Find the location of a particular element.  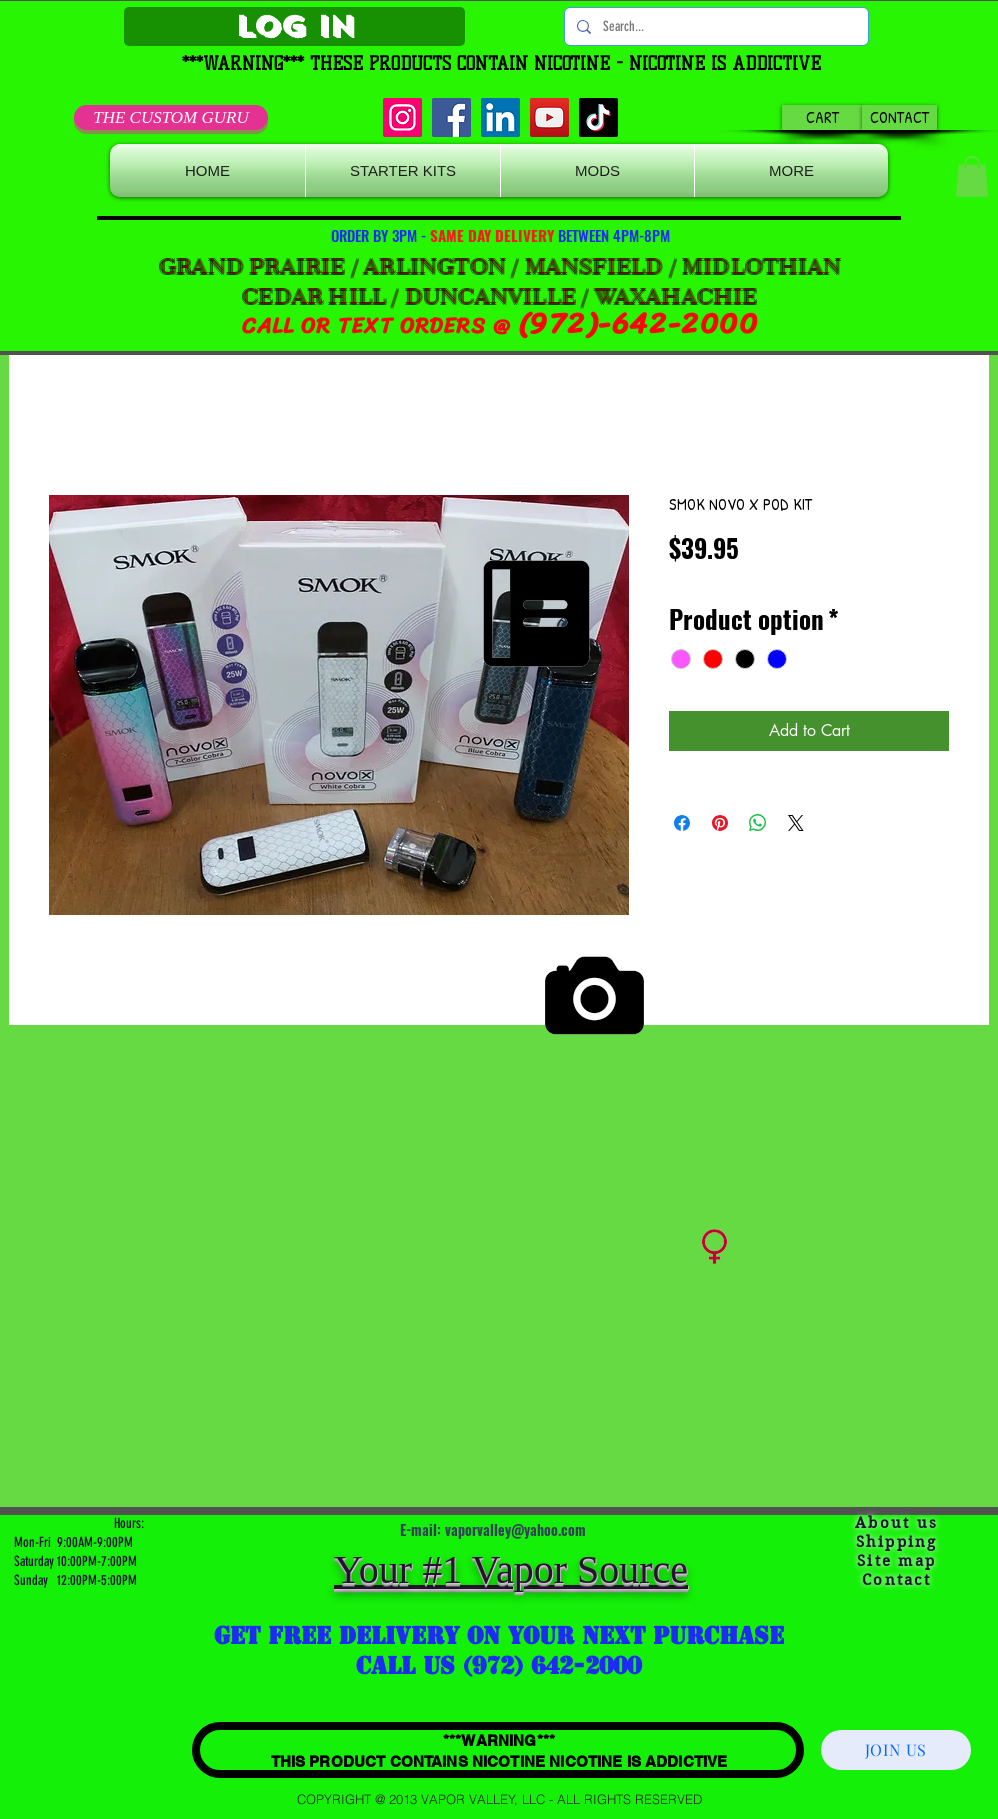

select female gender option is located at coordinates (714, 1246).